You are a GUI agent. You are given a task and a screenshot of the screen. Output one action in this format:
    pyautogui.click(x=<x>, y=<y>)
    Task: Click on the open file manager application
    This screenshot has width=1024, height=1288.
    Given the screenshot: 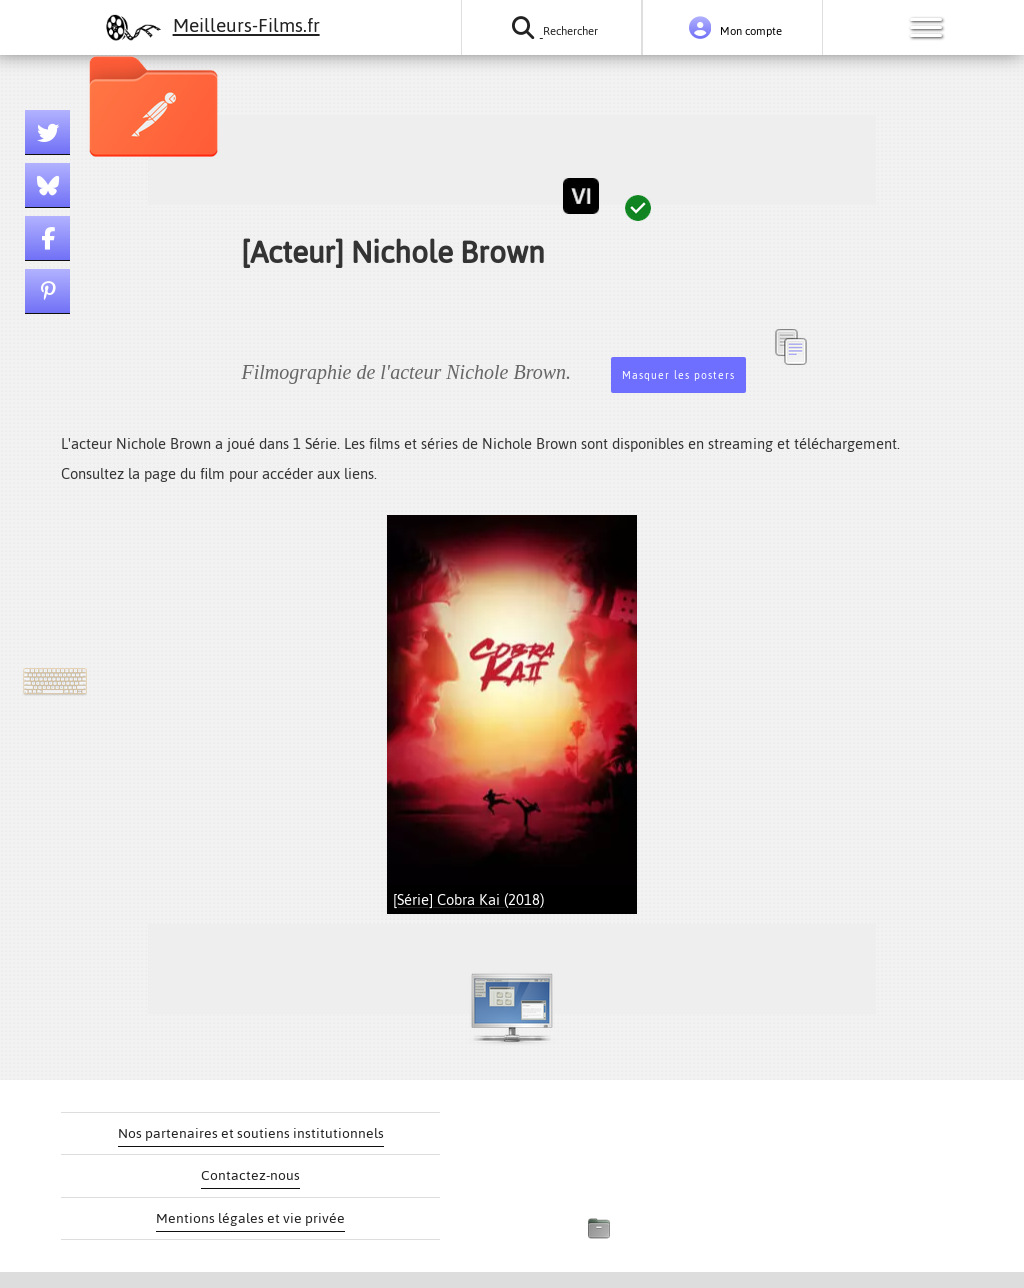 What is the action you would take?
    pyautogui.click(x=599, y=1228)
    